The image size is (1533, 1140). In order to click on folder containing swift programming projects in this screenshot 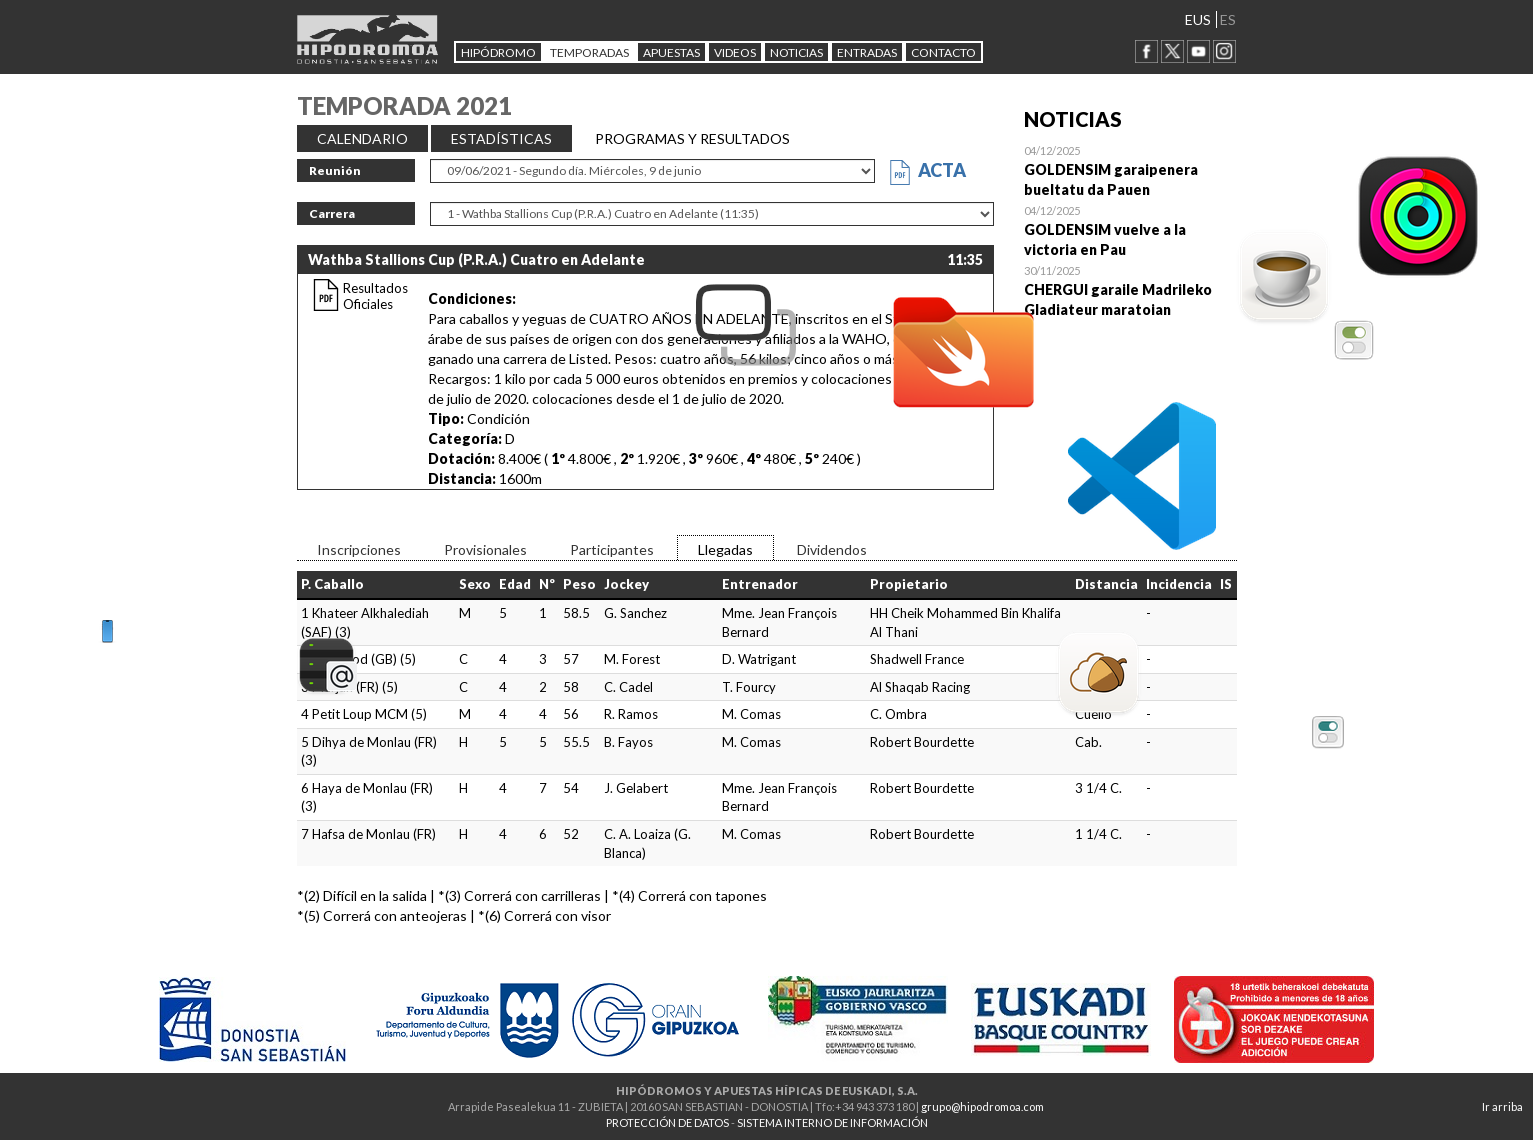, I will do `click(963, 356)`.